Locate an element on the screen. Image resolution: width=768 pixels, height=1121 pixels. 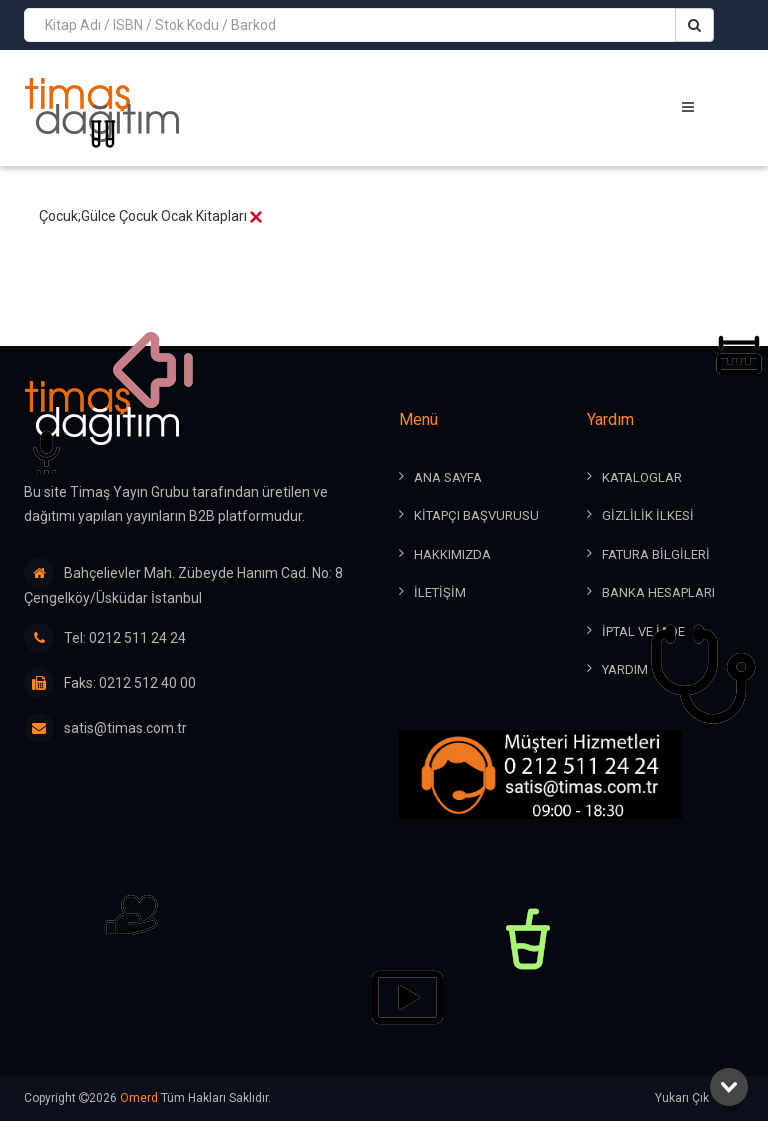
access voice input settings is located at coordinates (46, 451).